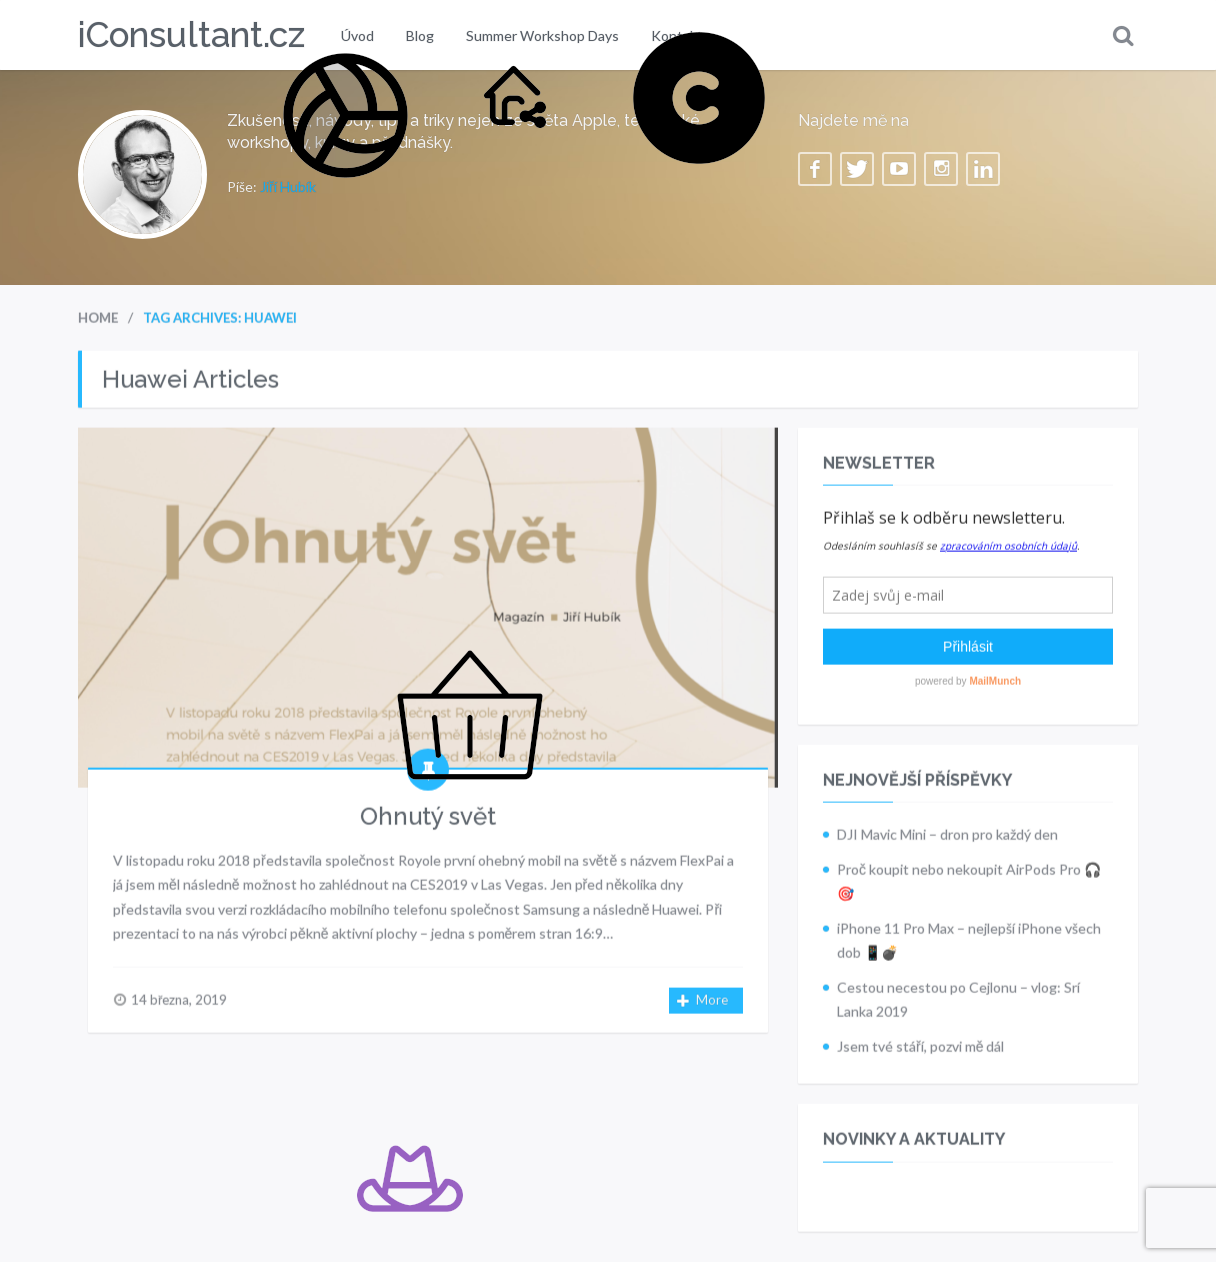  Describe the element at coordinates (699, 98) in the screenshot. I see `indicates copyrighted content` at that location.